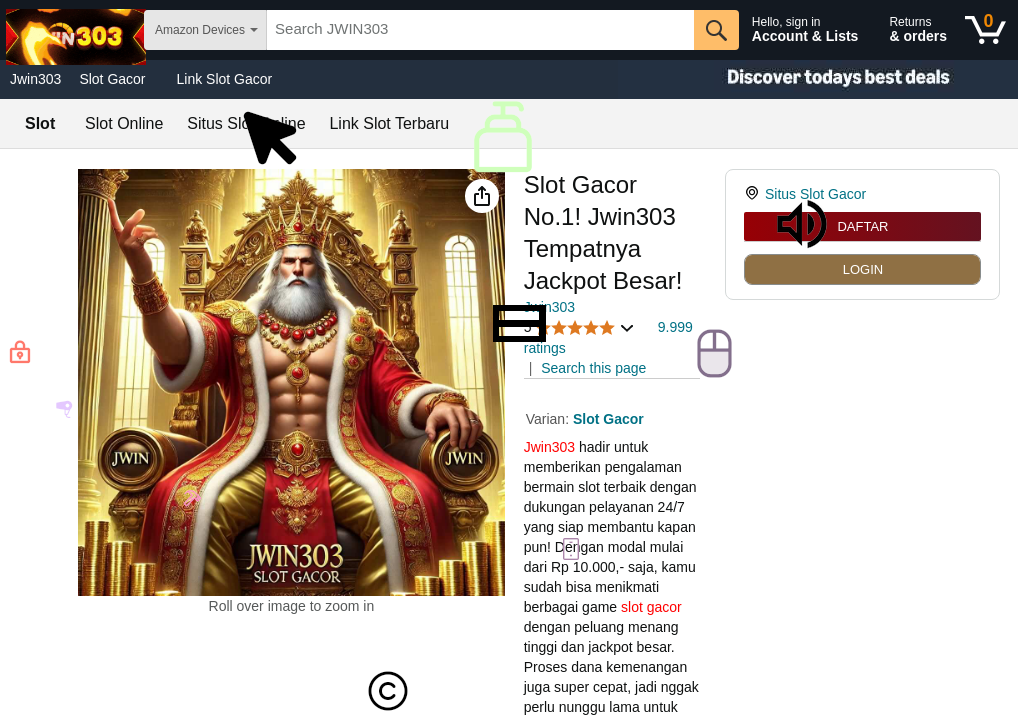 This screenshot has width=1018, height=720. I want to click on mouse input device indicator, so click(714, 353).